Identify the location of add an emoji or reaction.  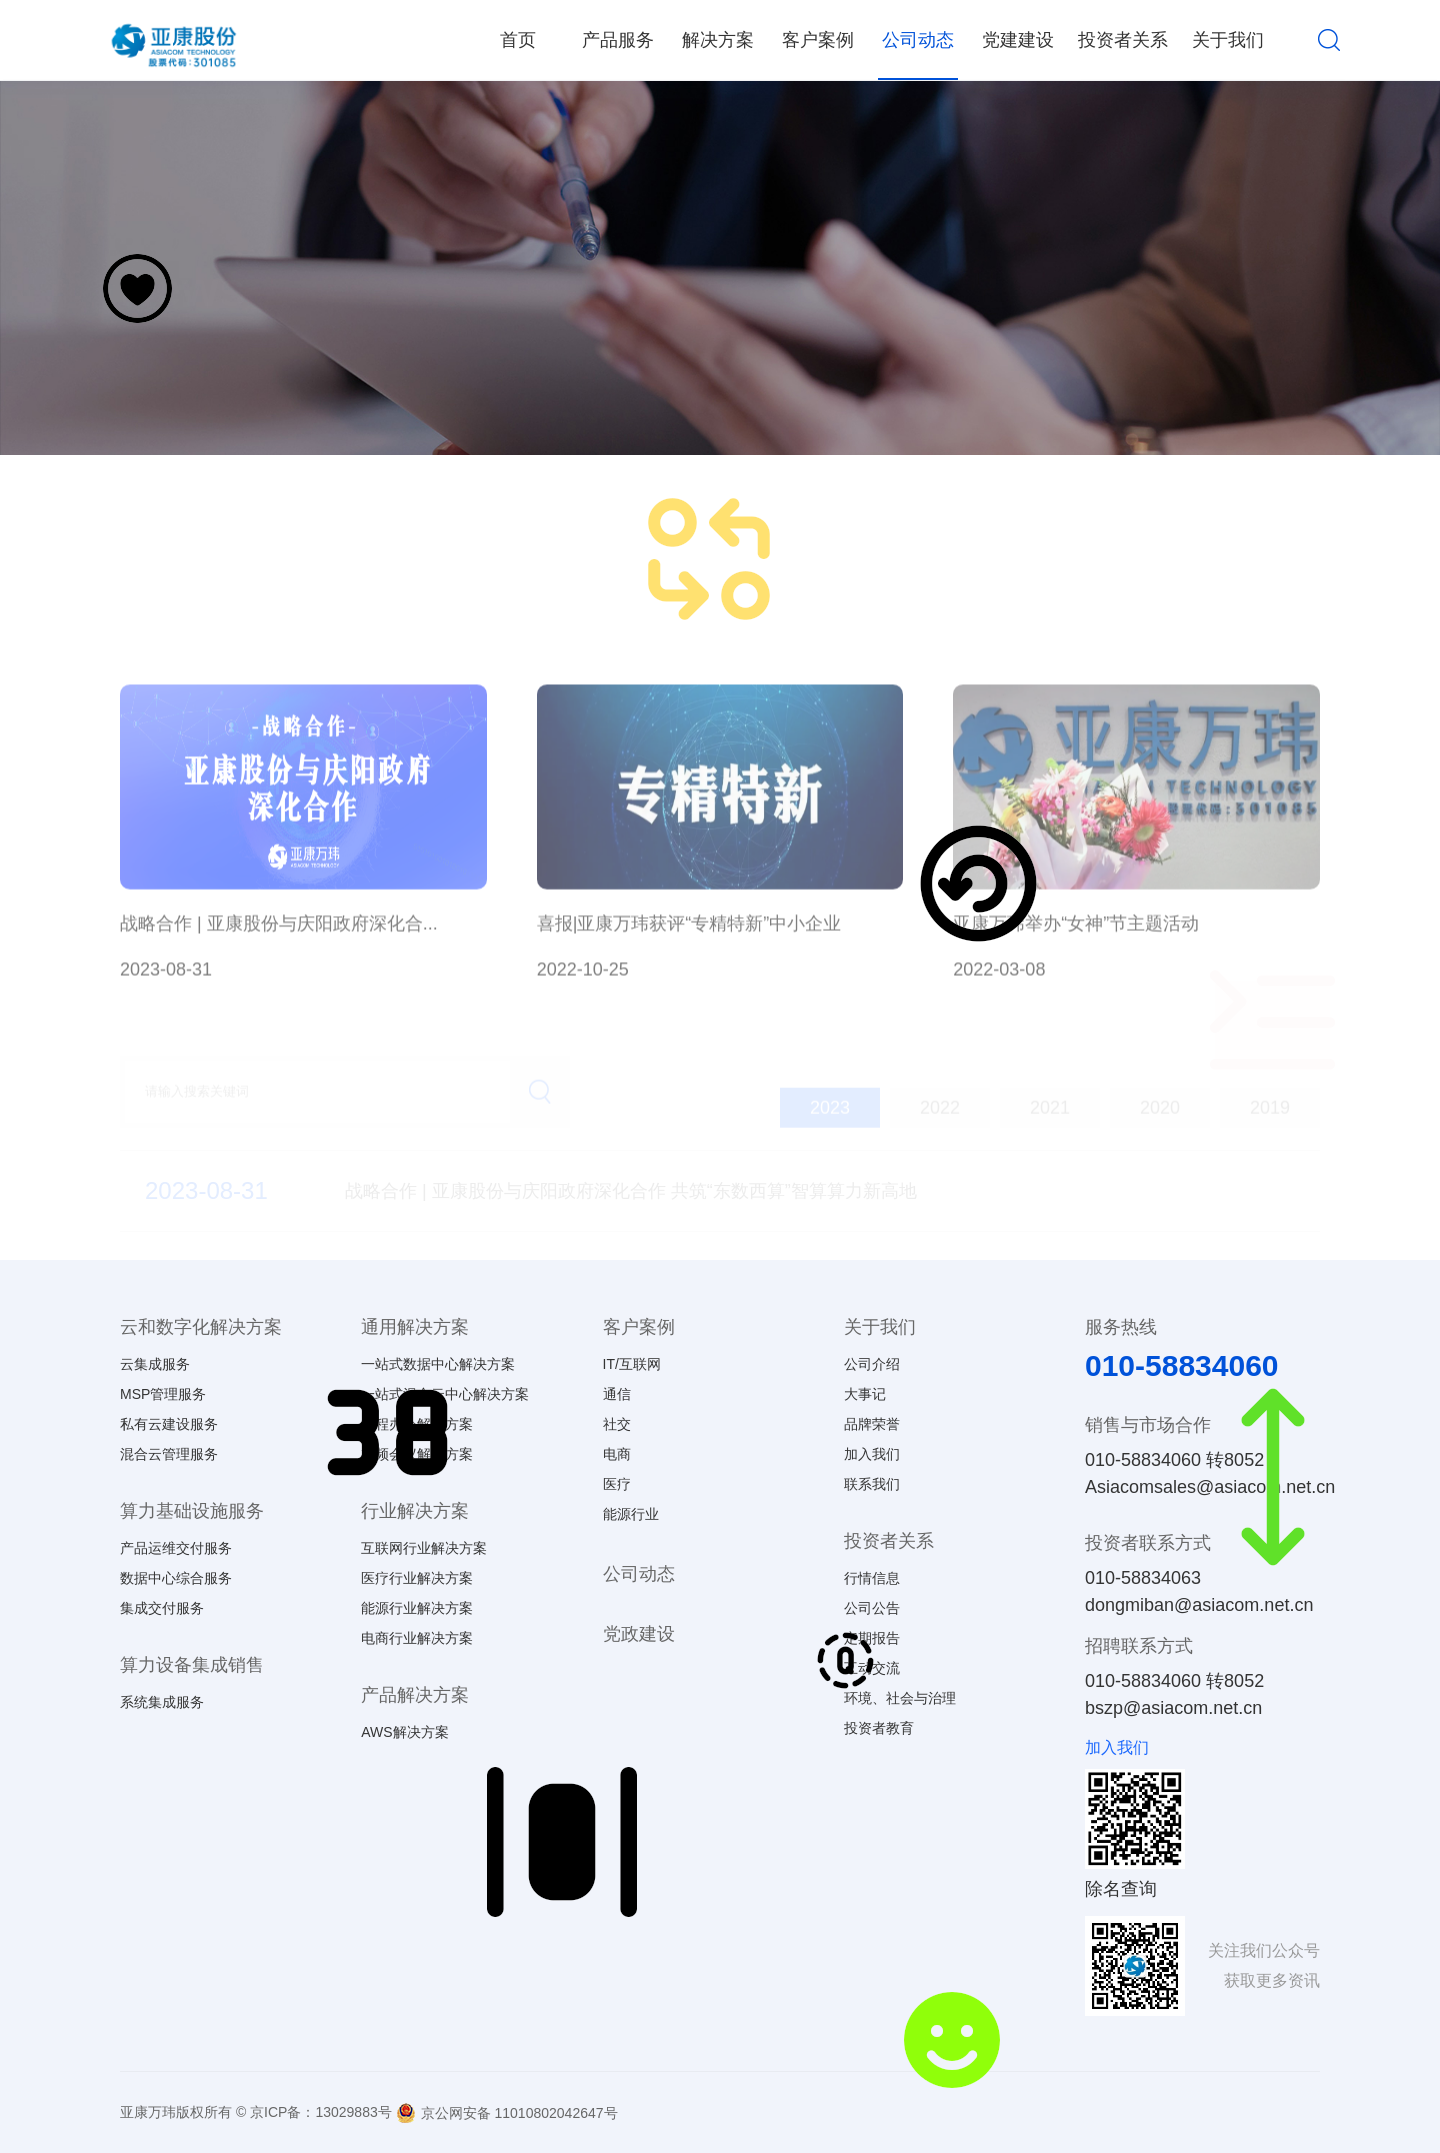
(952, 2040).